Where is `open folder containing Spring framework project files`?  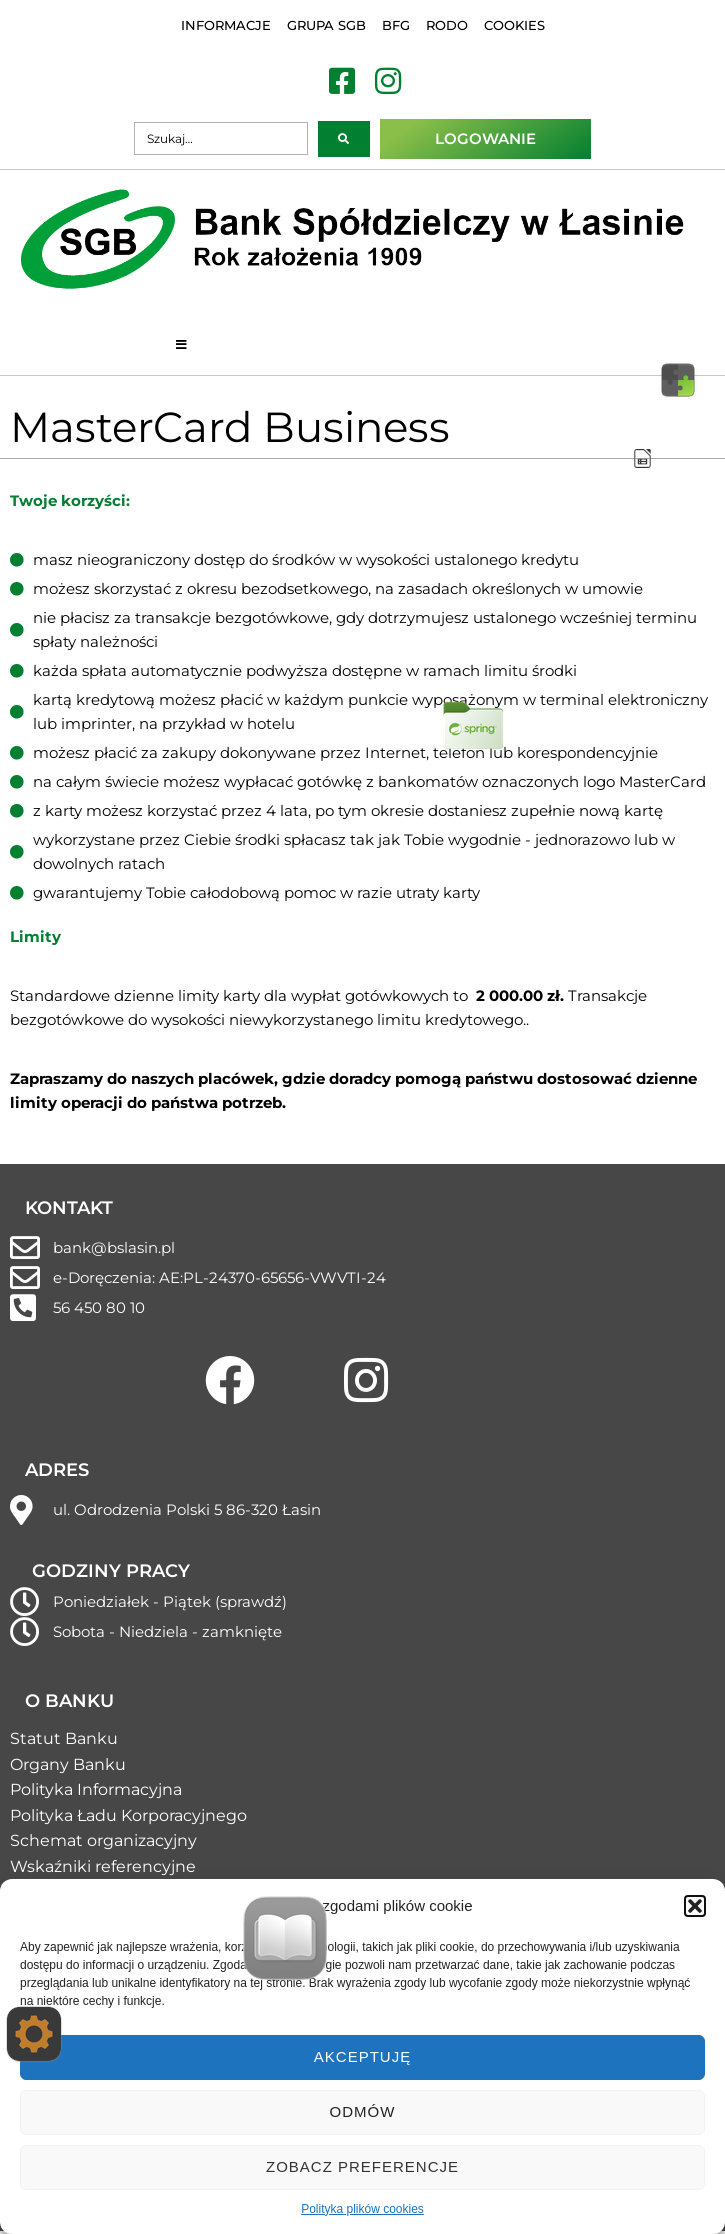 open folder containing Spring framework project files is located at coordinates (473, 727).